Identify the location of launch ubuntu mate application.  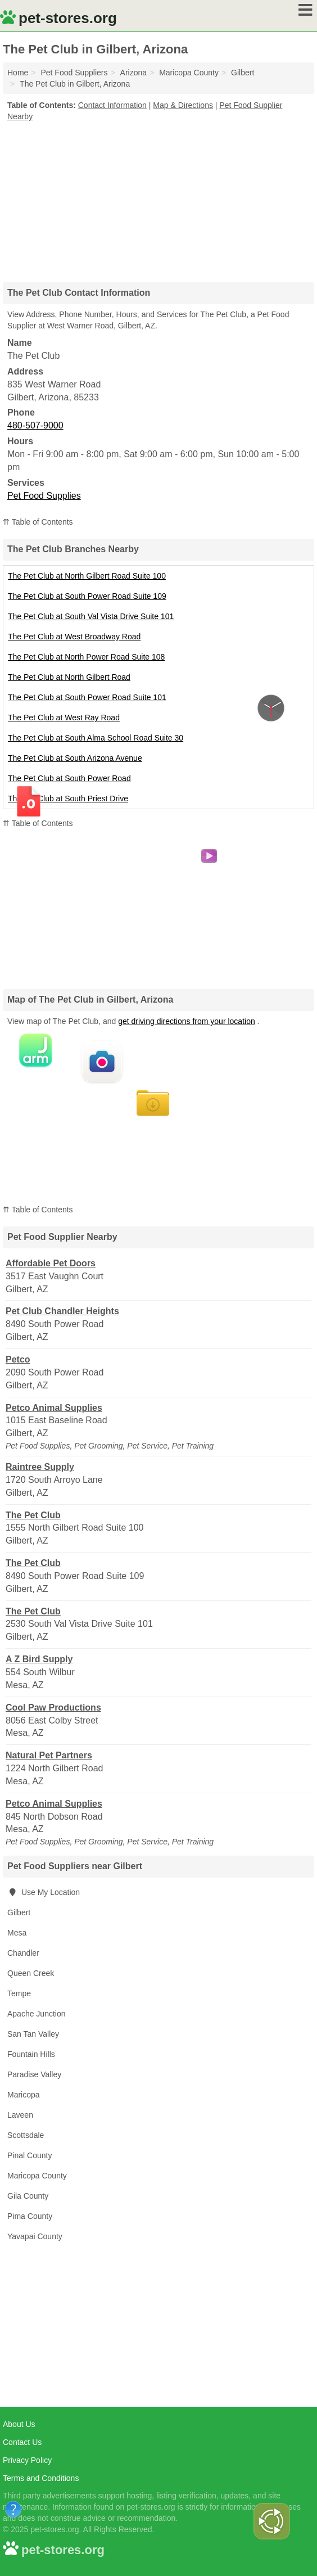
(271, 2521).